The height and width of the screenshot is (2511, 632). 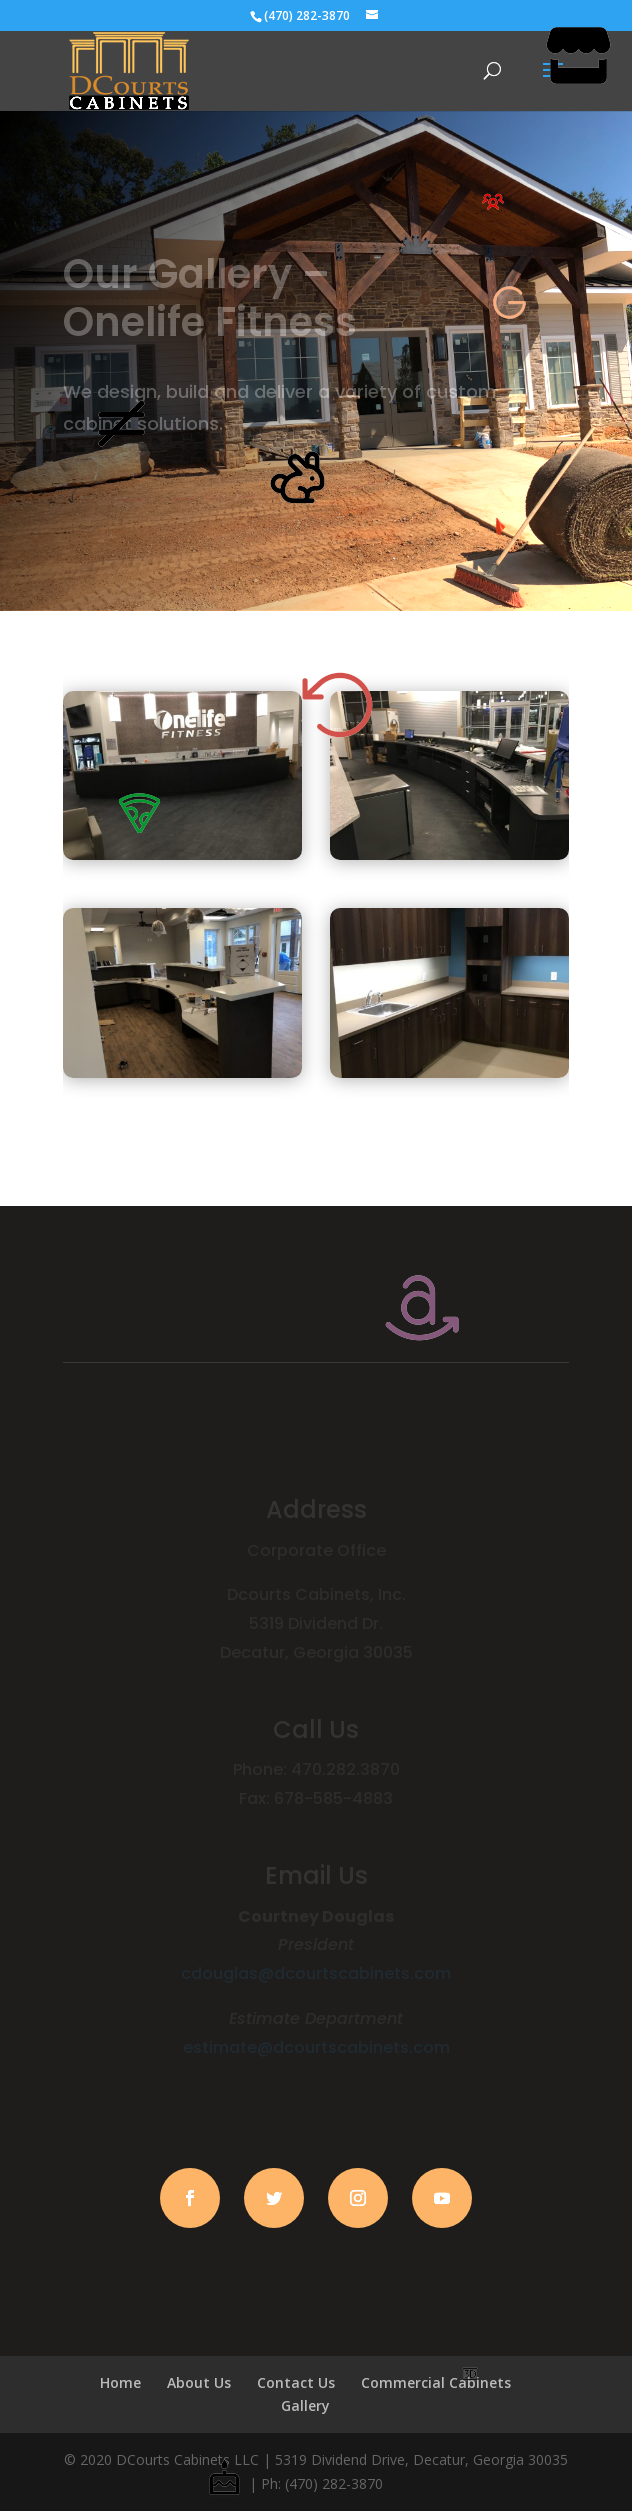 I want to click on indicates values are not equal, so click(x=121, y=423).